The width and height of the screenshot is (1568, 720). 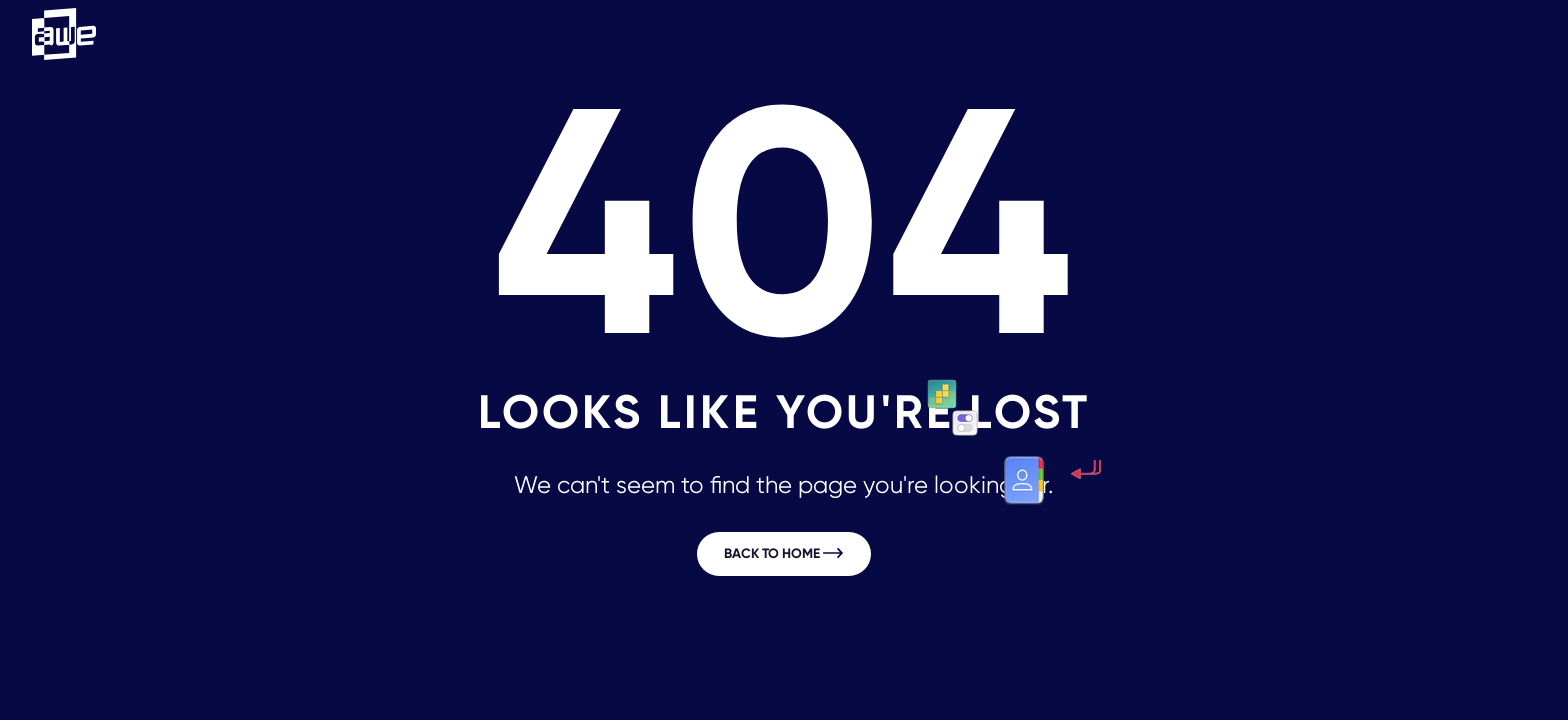 I want to click on open unity tweak tool settings, so click(x=965, y=423).